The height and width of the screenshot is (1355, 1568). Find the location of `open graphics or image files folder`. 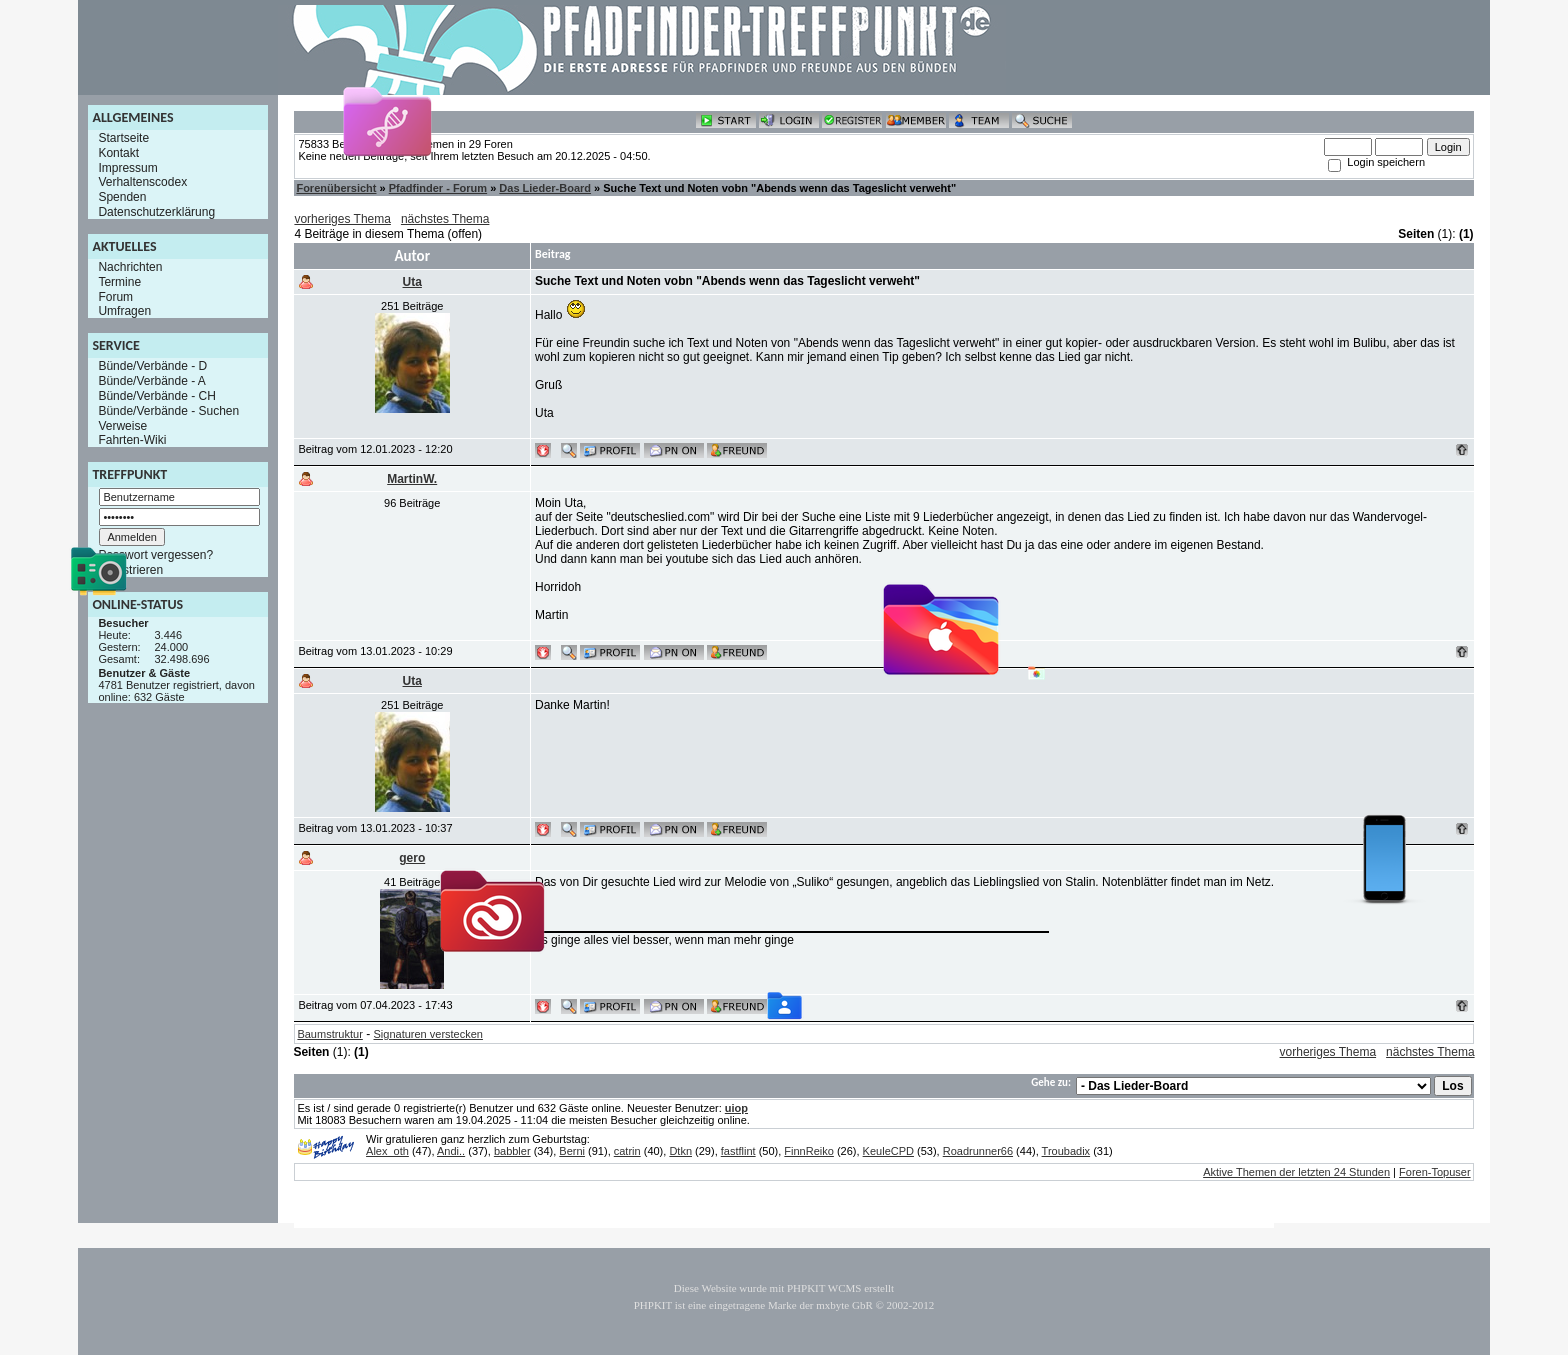

open graphics or image files folder is located at coordinates (98, 570).